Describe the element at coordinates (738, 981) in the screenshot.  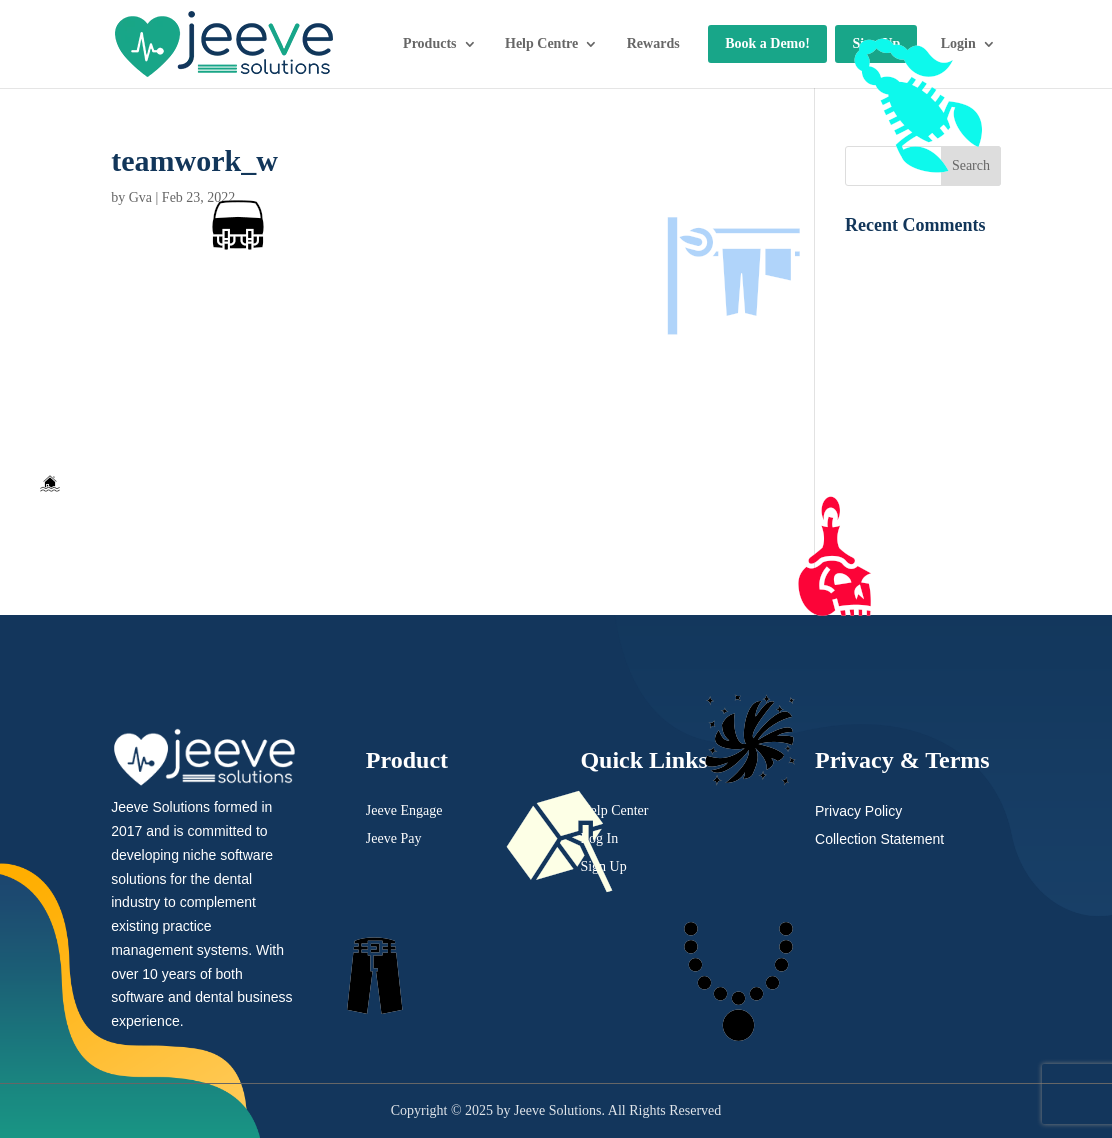
I see `browse jewelry or accessories category` at that location.